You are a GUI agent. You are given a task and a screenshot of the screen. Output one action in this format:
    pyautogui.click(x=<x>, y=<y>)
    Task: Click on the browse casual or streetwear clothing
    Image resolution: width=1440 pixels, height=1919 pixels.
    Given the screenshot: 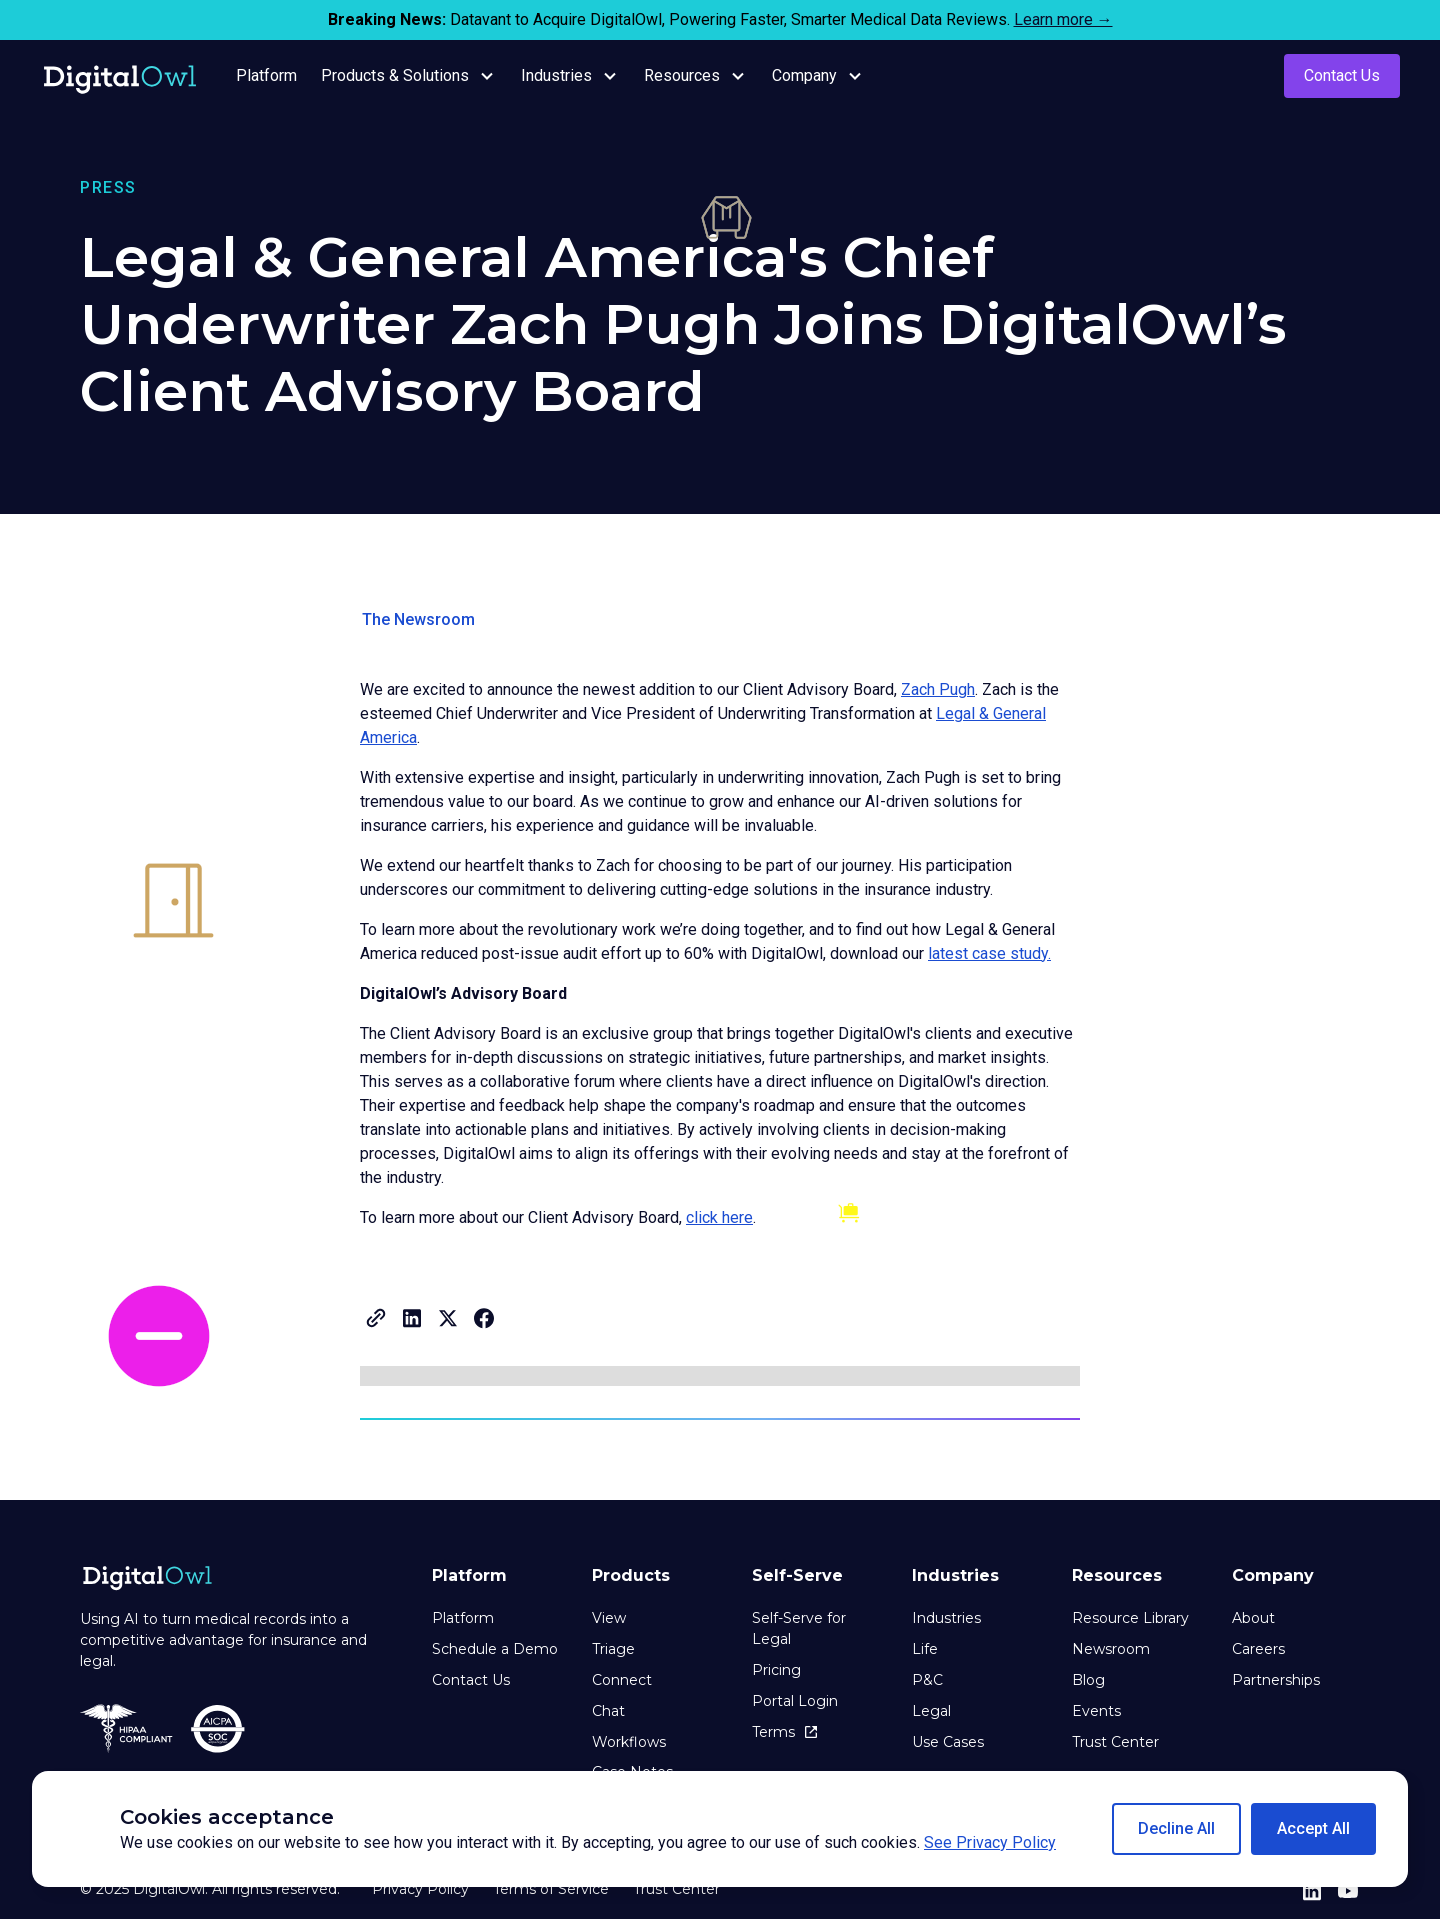 What is the action you would take?
    pyautogui.click(x=726, y=217)
    